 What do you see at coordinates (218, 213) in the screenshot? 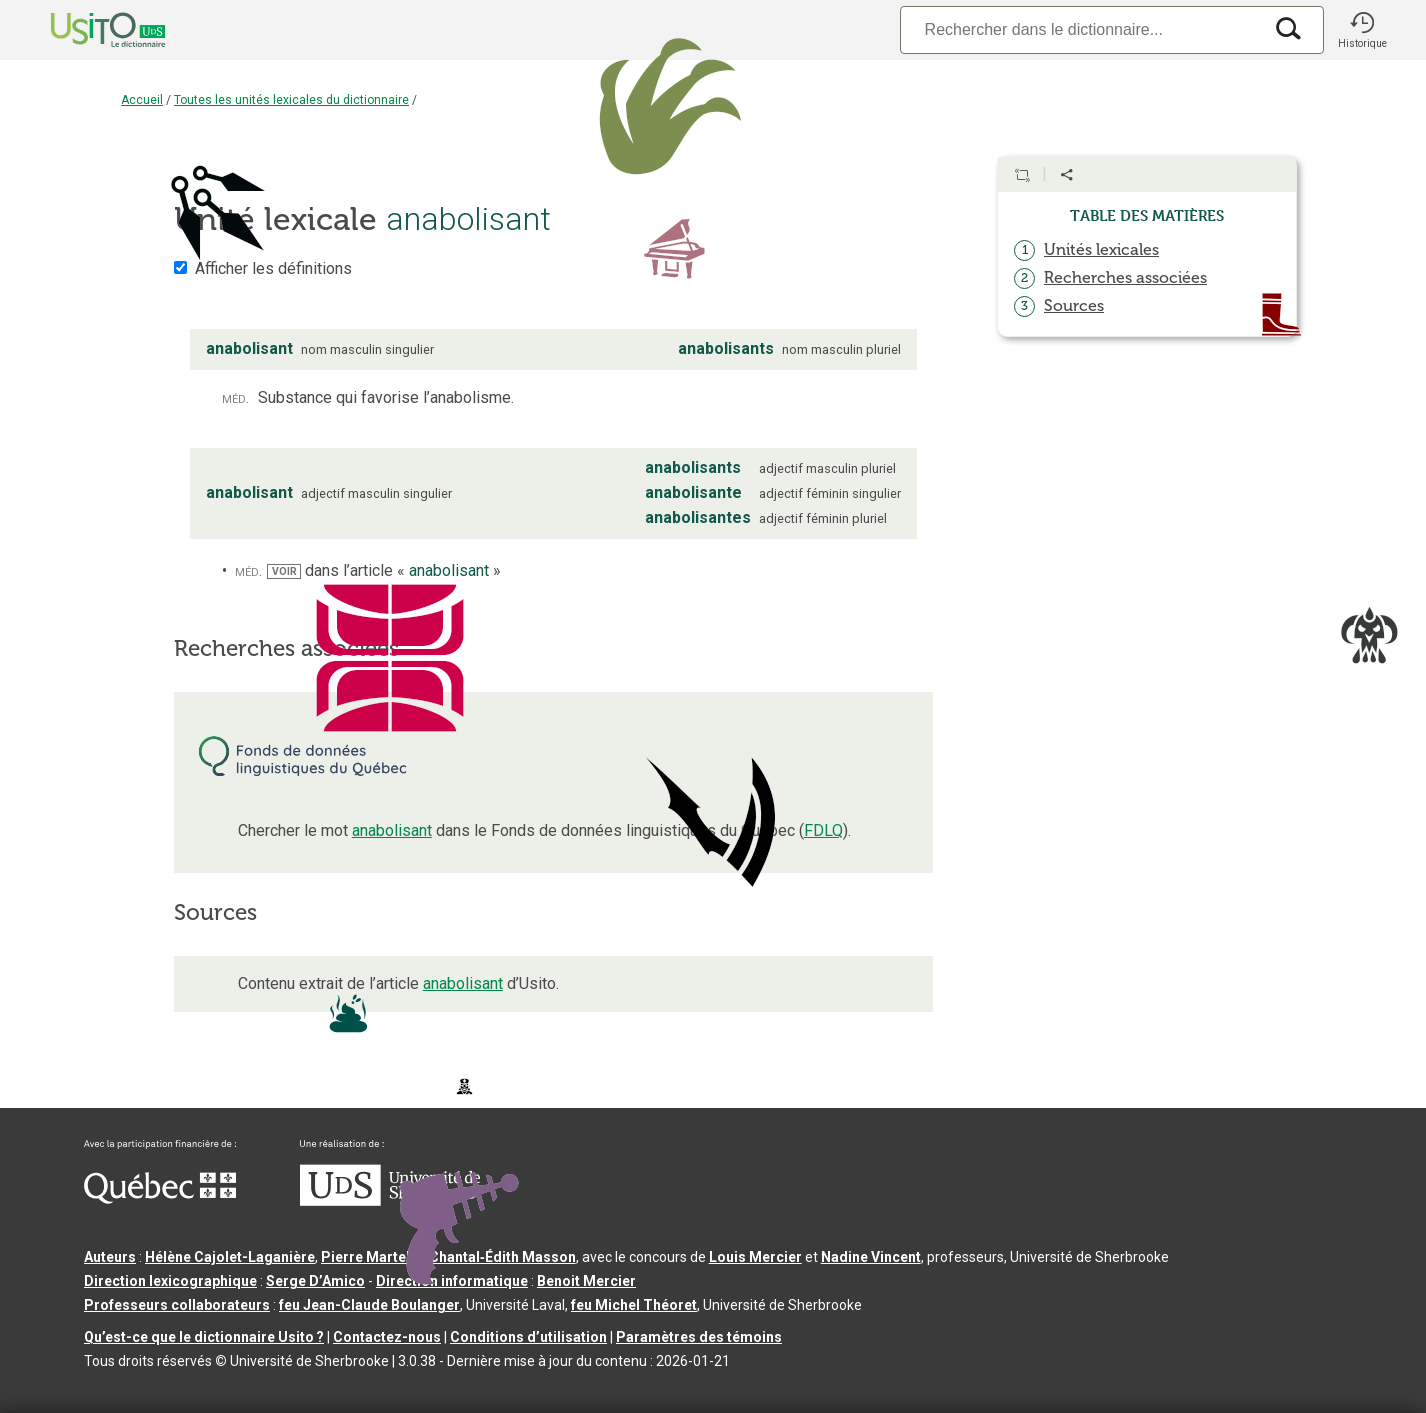
I see `select thrown dagger weapon type` at bounding box center [218, 213].